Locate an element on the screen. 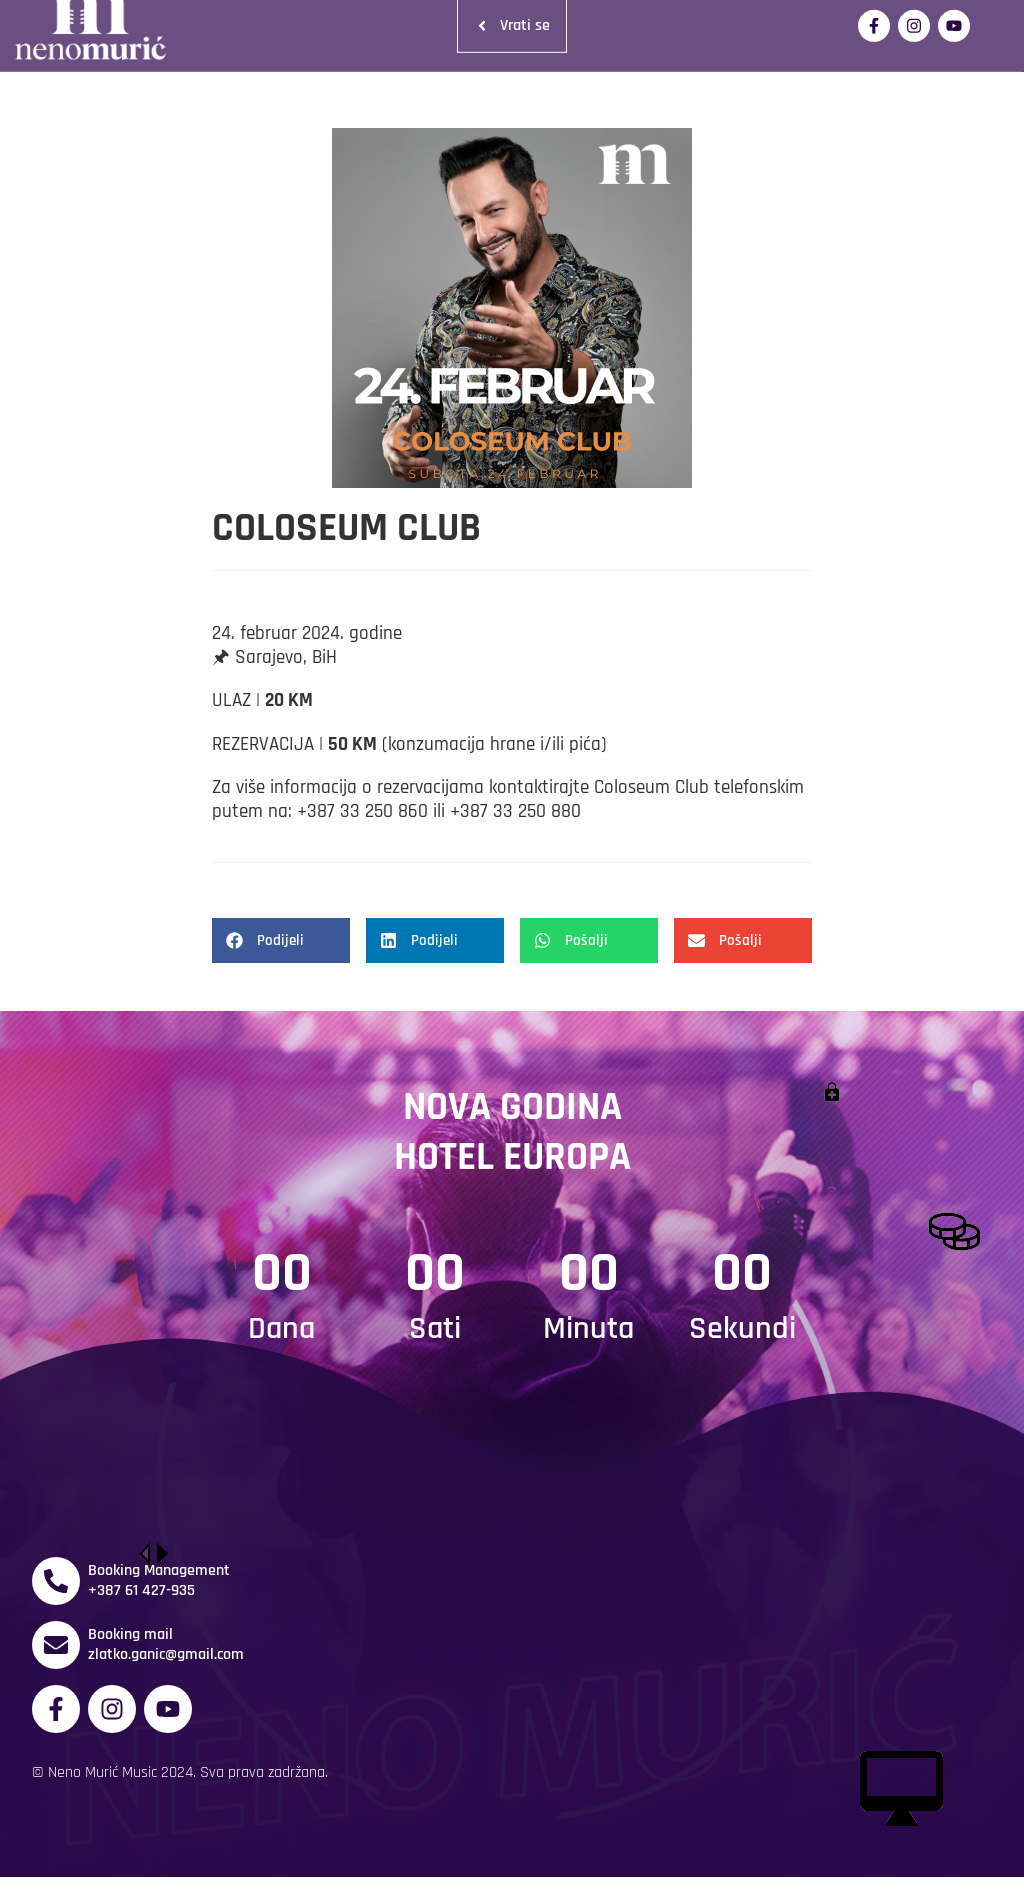 This screenshot has height=1889, width=1024. access desktop or computer settings is located at coordinates (901, 1788).